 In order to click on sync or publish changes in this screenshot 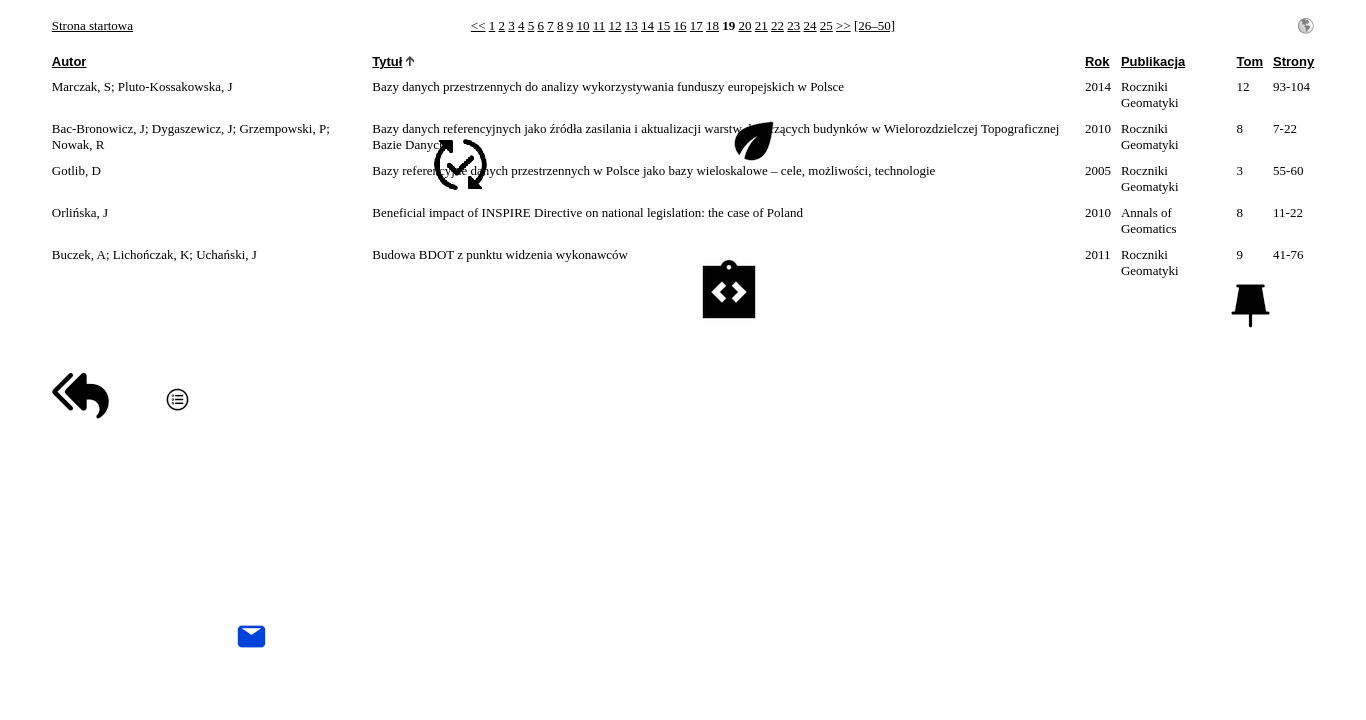, I will do `click(460, 164)`.